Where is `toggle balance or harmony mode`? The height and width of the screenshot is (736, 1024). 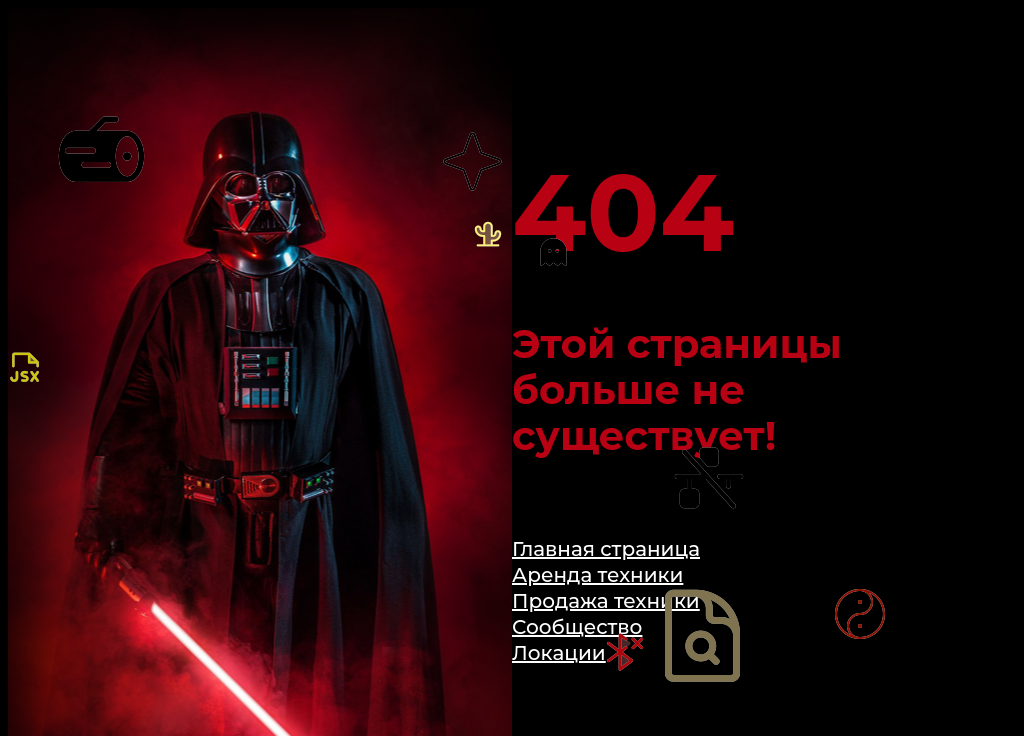
toggle balance or harmony mode is located at coordinates (860, 614).